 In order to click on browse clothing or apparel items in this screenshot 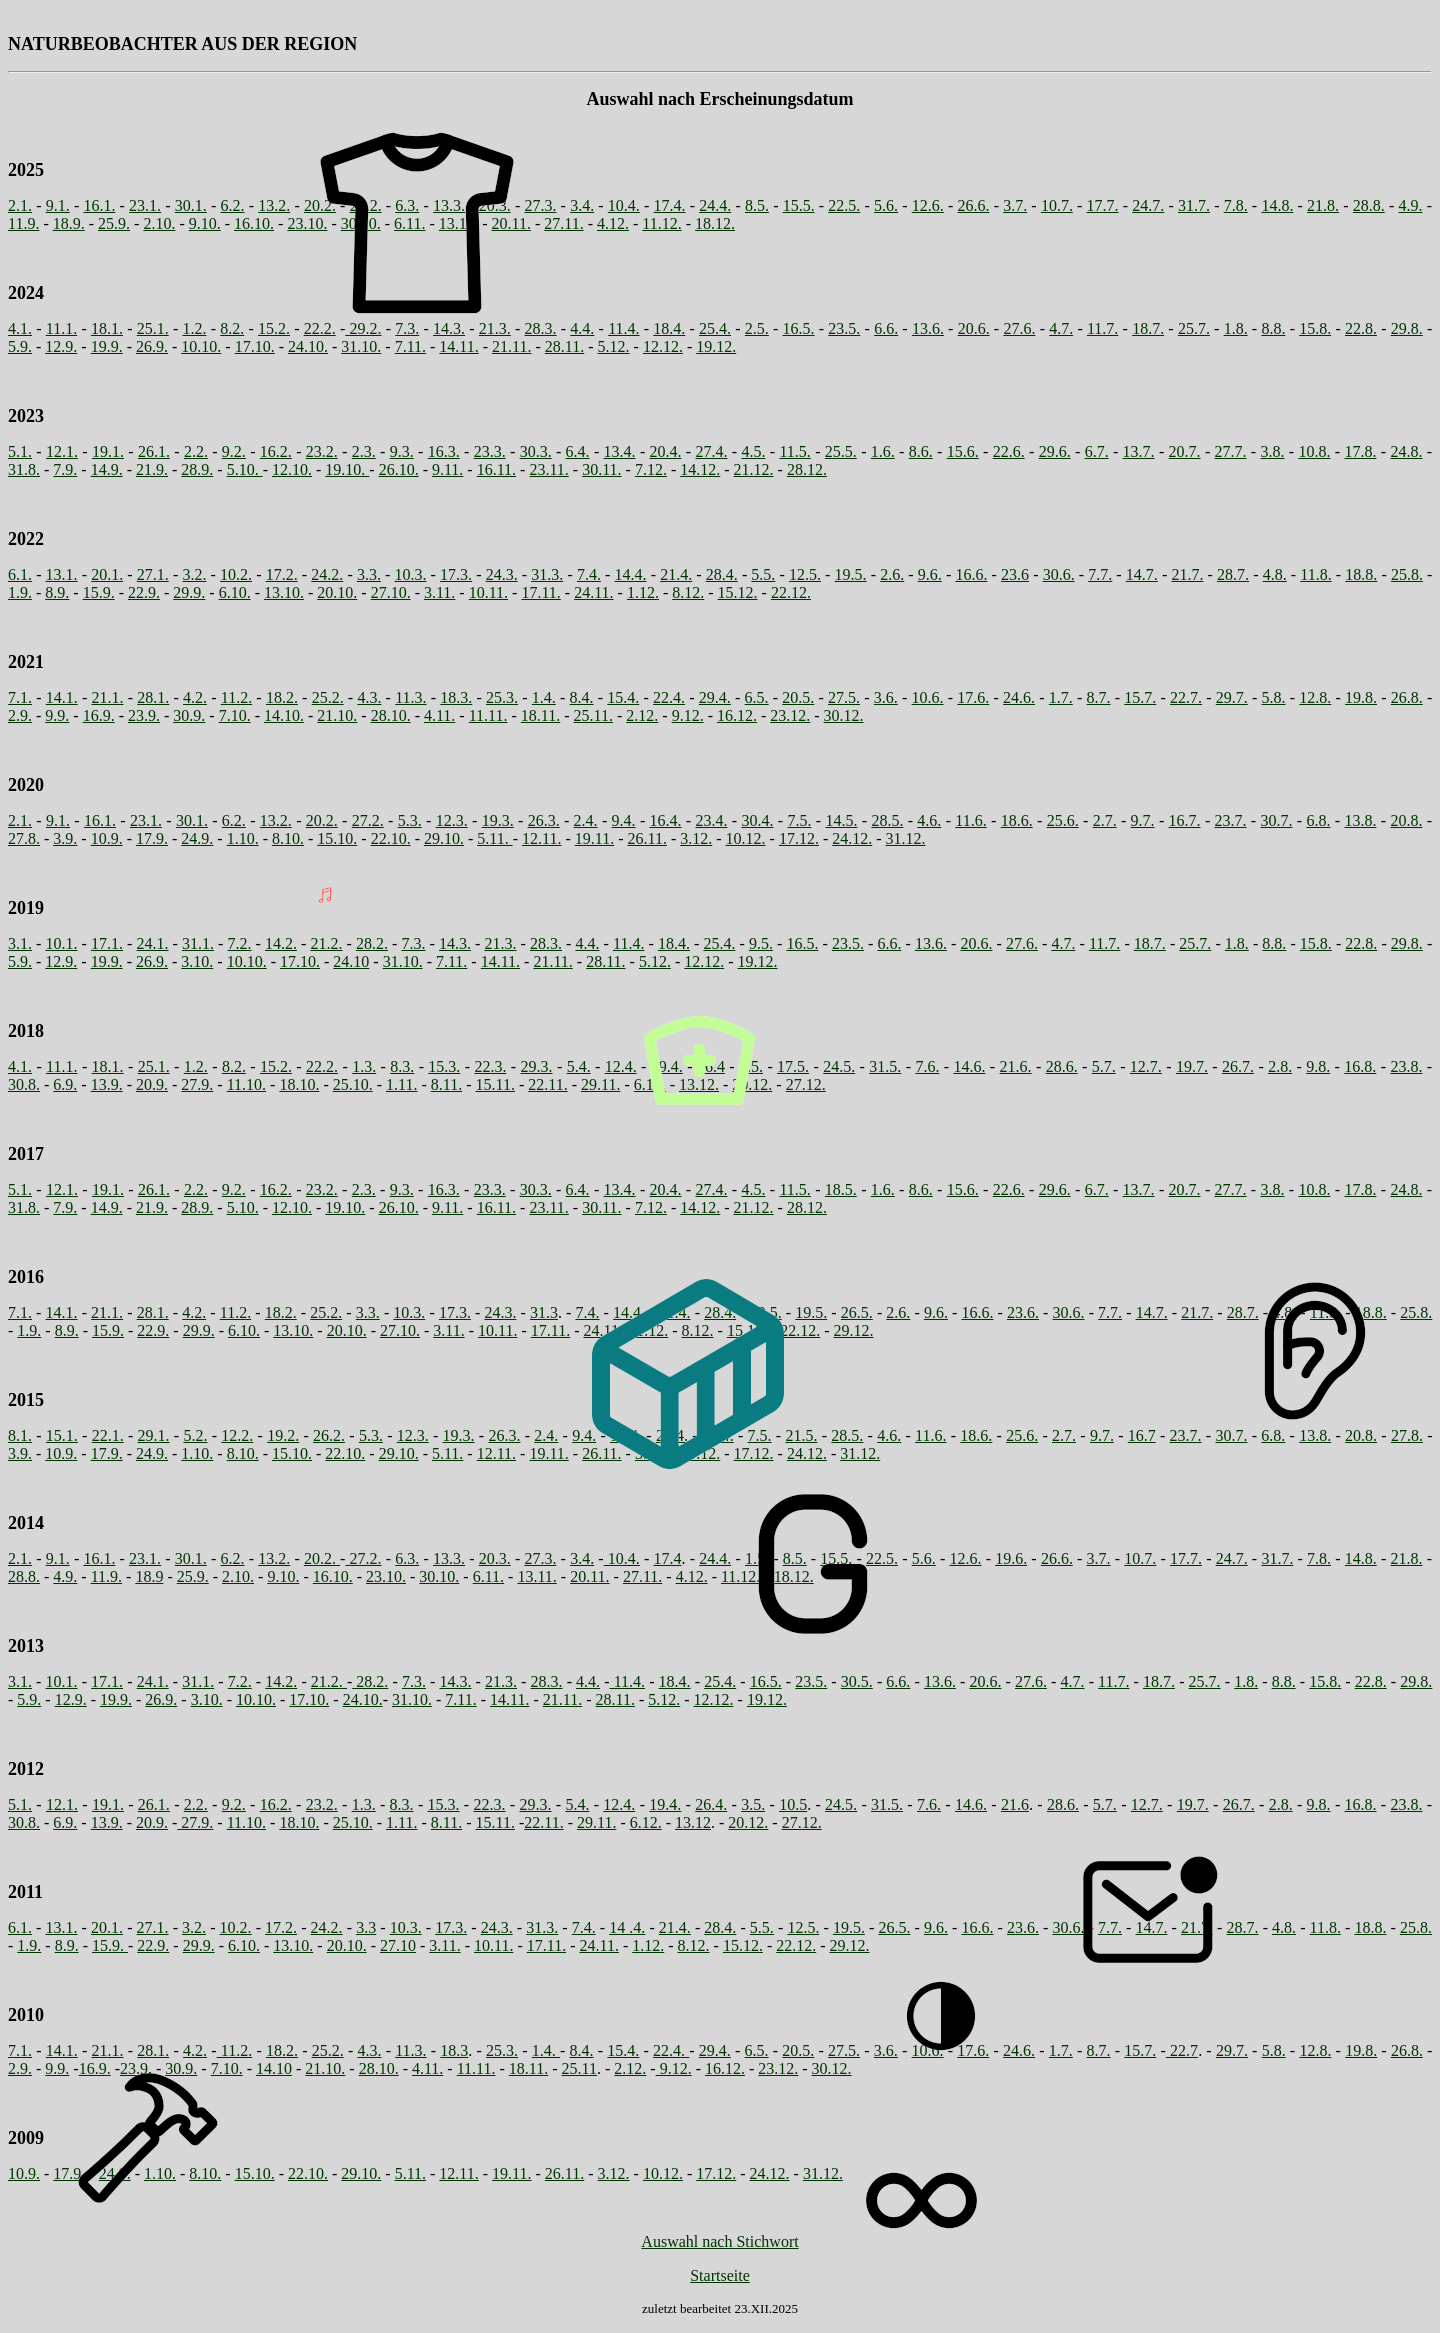, I will do `click(417, 223)`.